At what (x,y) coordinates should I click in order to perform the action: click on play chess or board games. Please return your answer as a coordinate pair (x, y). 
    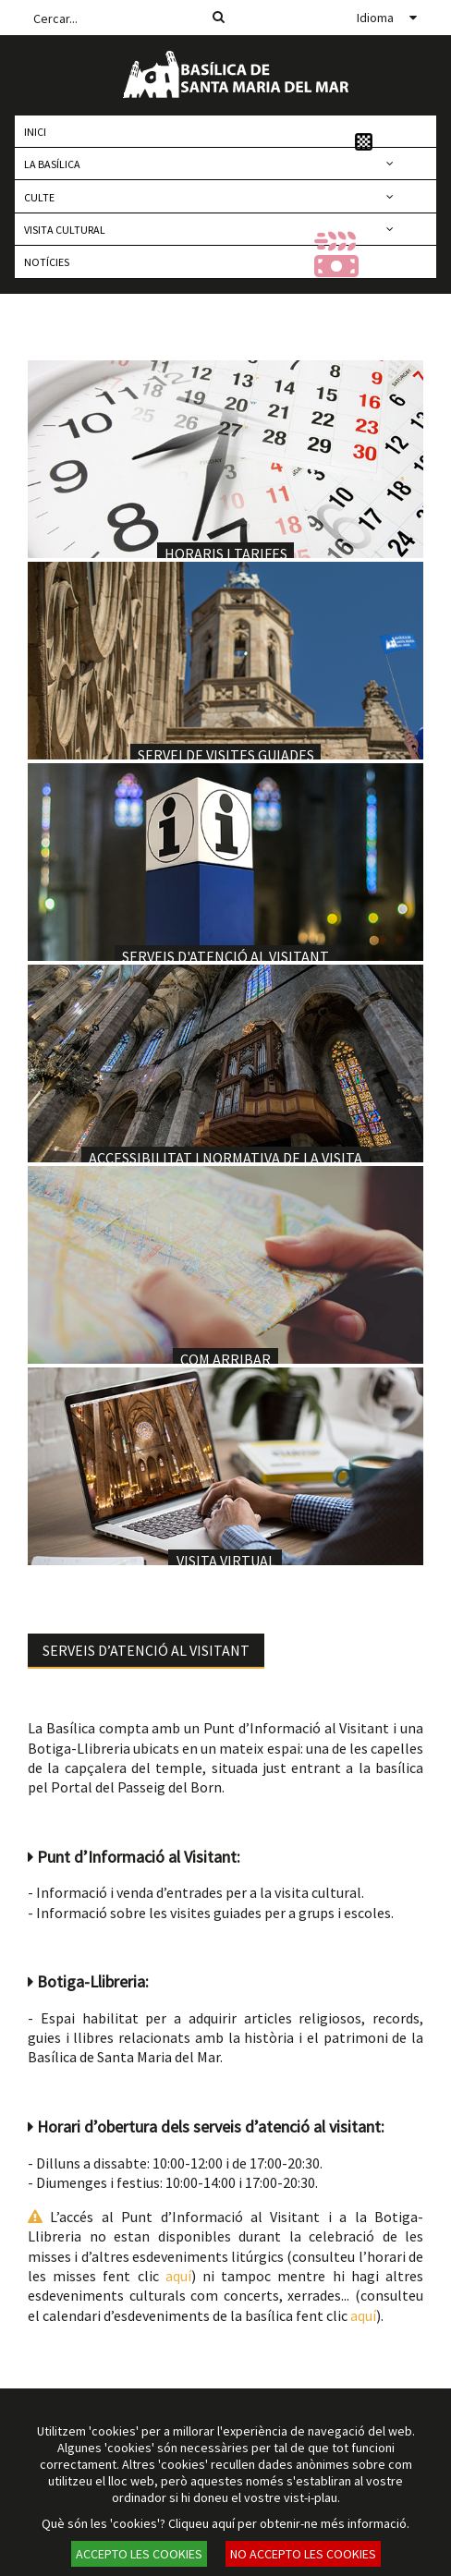
    Looking at the image, I should click on (363, 141).